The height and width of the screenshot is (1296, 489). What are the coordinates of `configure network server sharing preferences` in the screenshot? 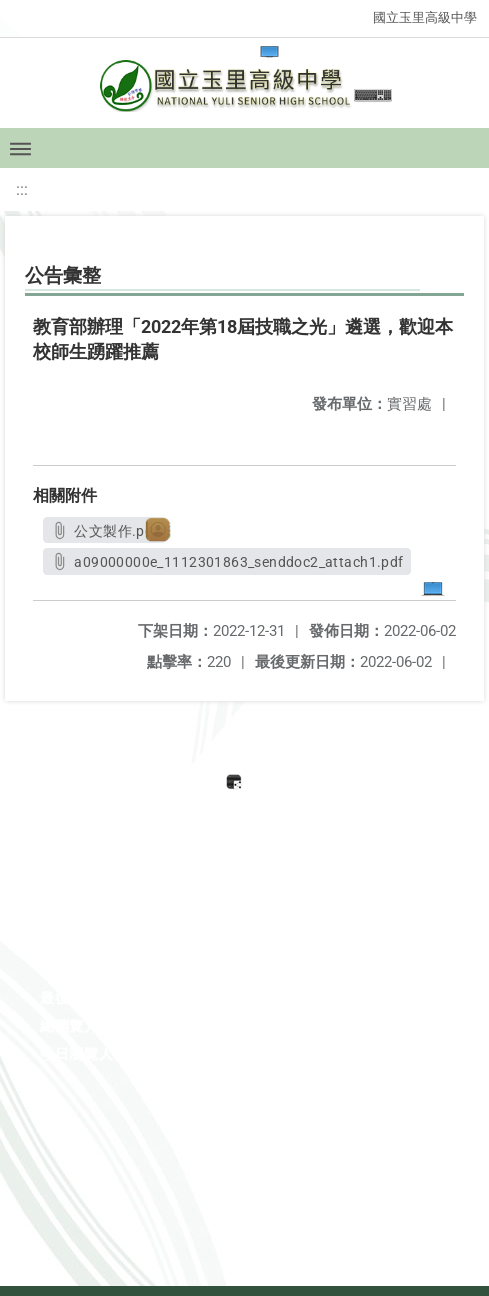 It's located at (234, 782).